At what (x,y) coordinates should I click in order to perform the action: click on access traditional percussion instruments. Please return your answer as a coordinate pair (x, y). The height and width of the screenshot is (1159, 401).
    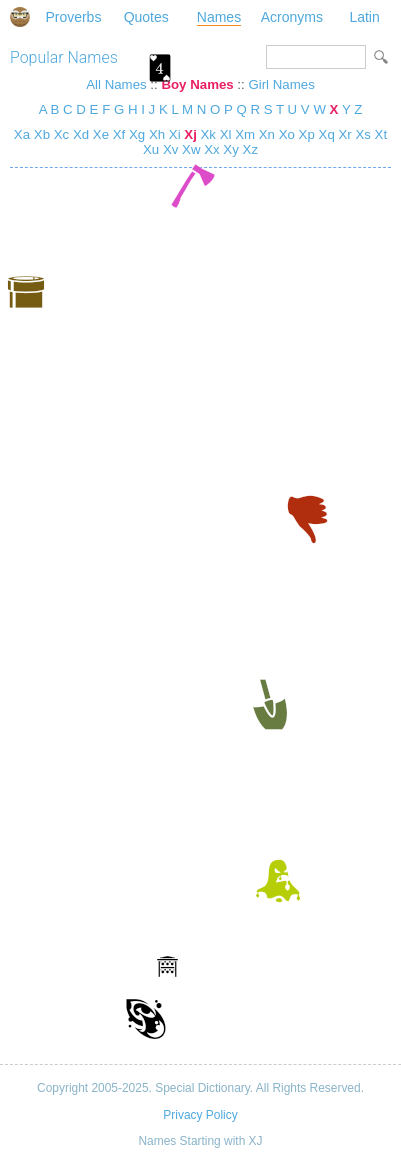
    Looking at the image, I should click on (167, 966).